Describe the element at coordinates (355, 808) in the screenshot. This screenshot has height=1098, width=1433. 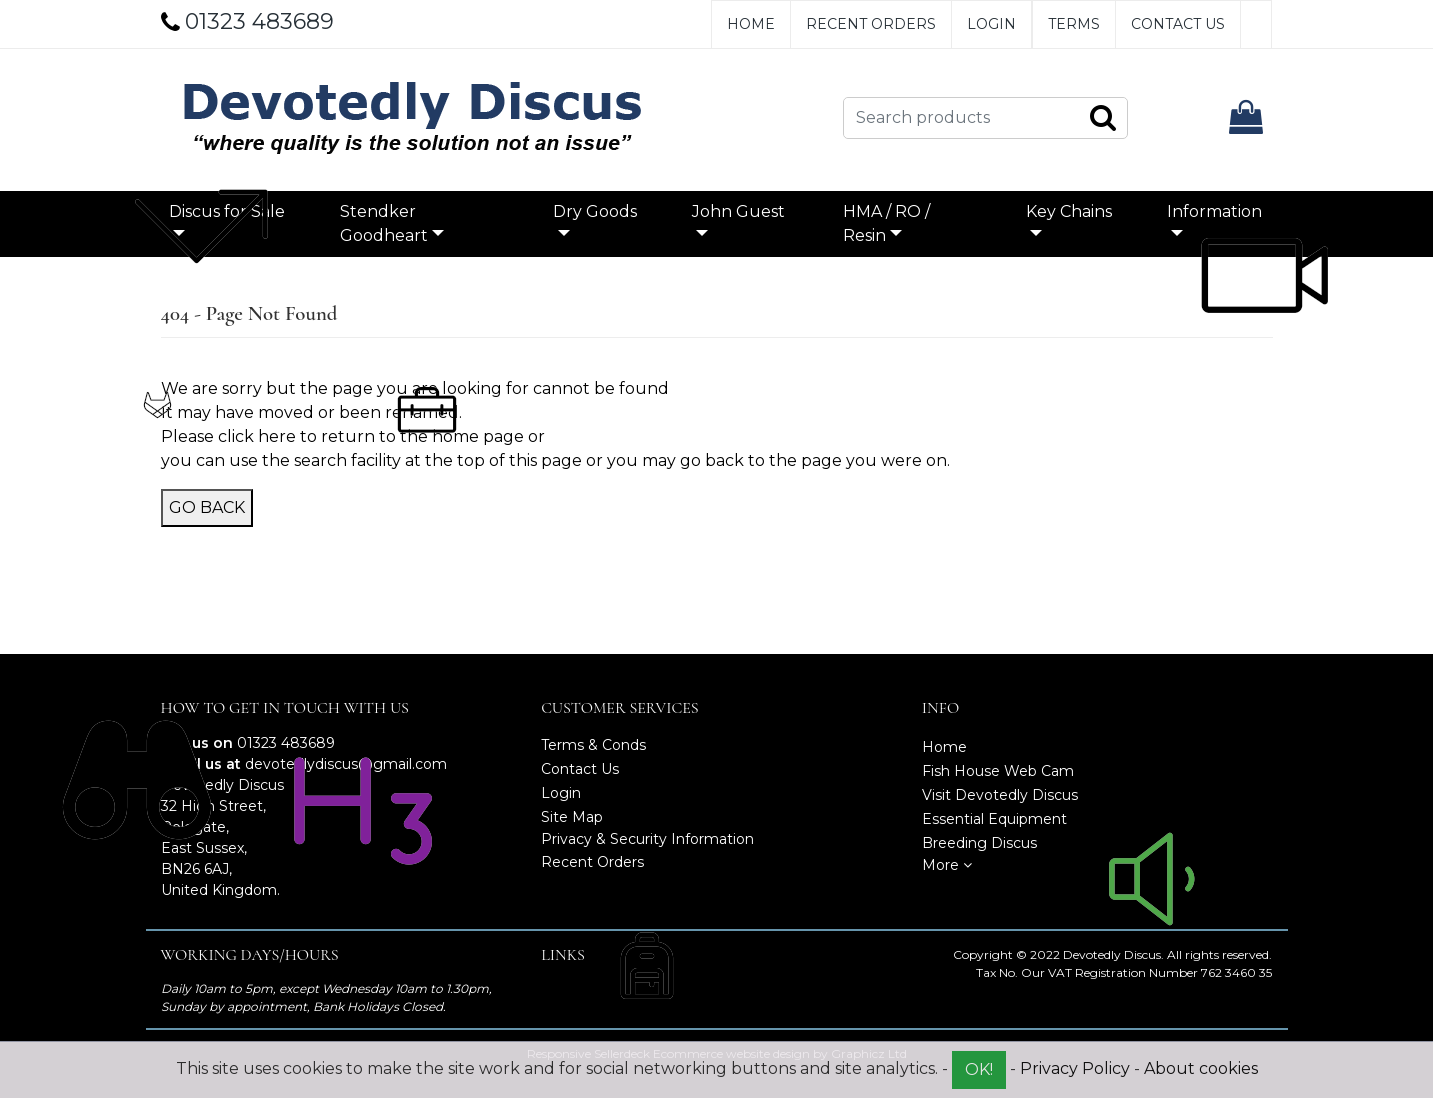
I see `format text as heading level 3` at that location.